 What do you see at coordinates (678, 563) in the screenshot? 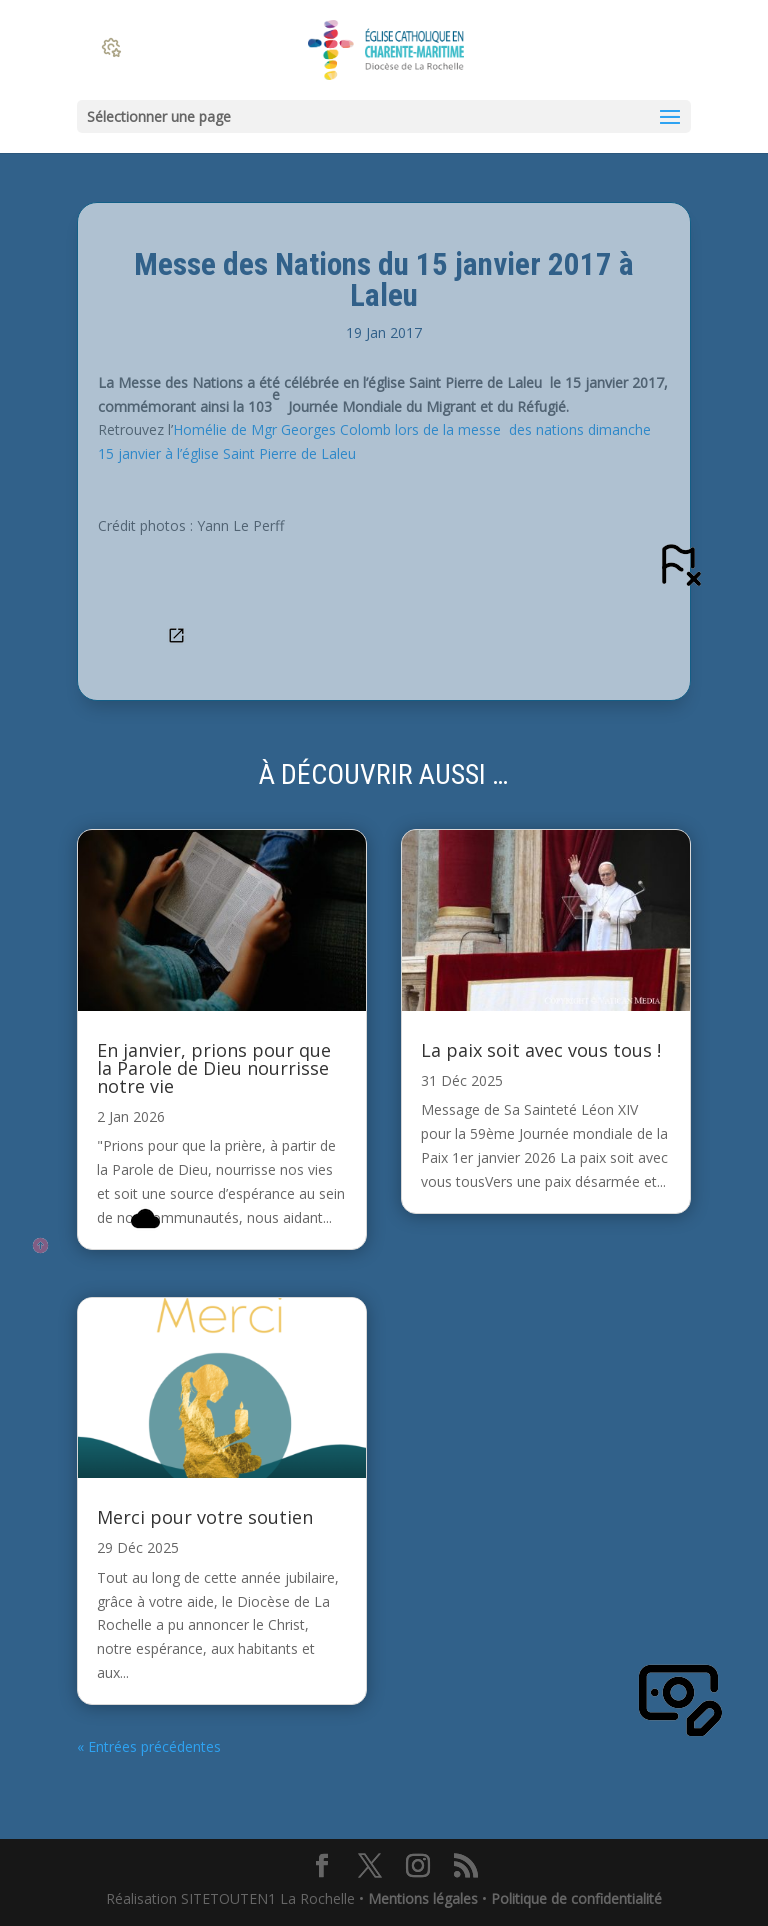
I see `remove a flagged item` at bounding box center [678, 563].